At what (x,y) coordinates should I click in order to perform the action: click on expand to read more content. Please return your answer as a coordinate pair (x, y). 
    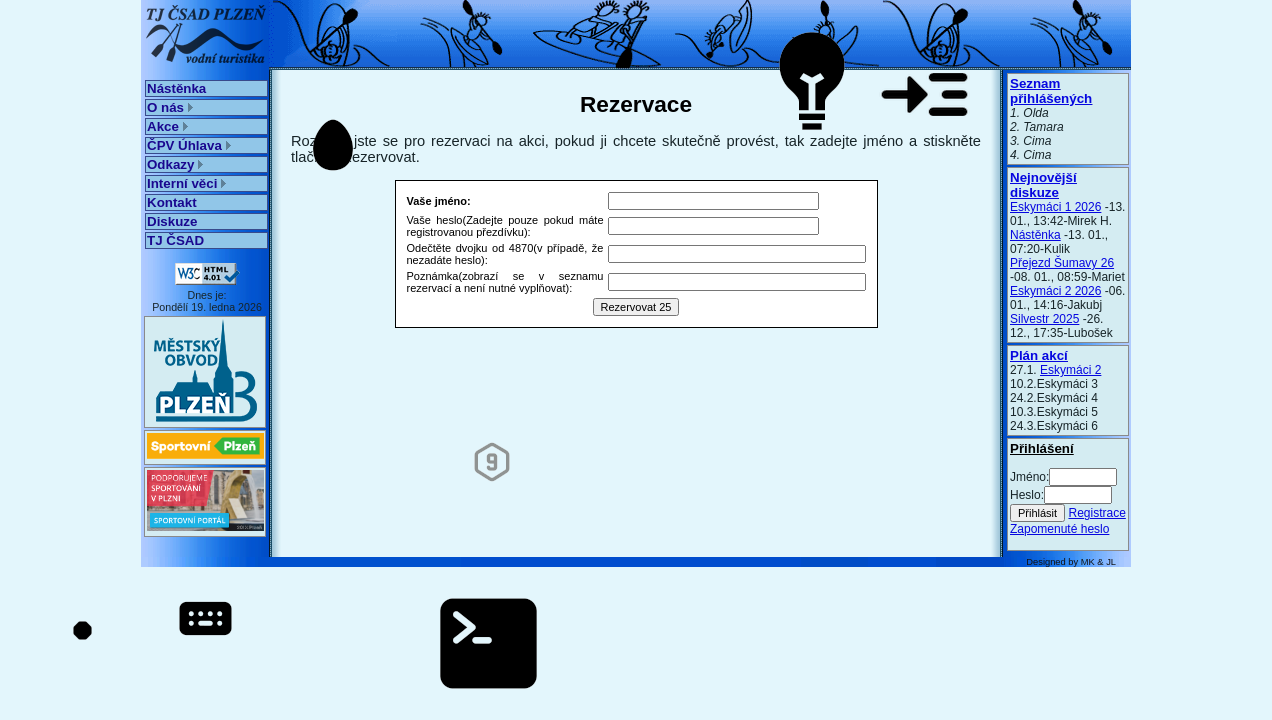
    Looking at the image, I should click on (924, 94).